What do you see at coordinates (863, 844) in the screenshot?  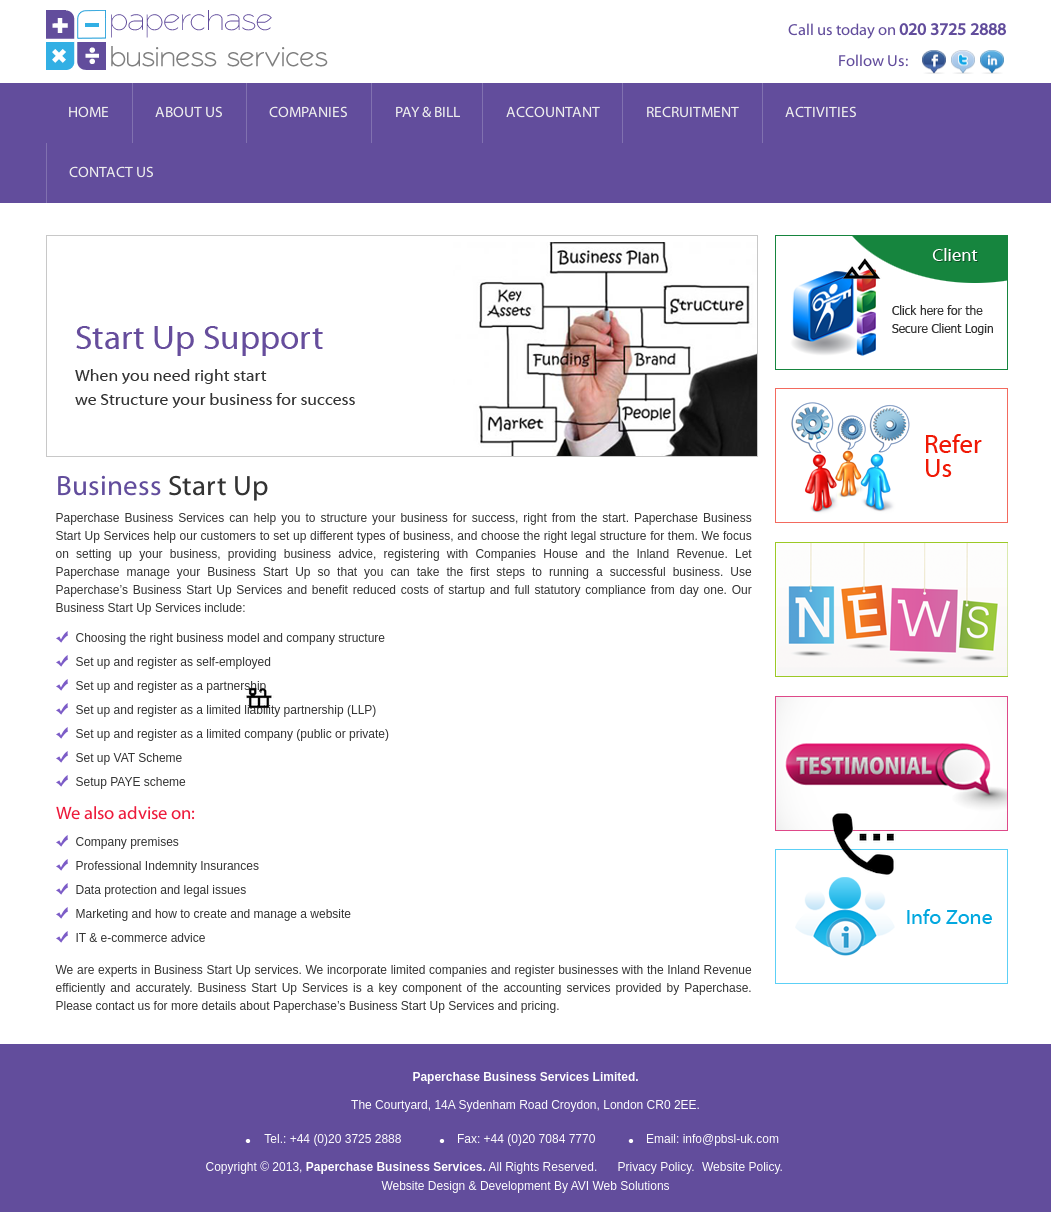 I see `access phone or call settings` at bounding box center [863, 844].